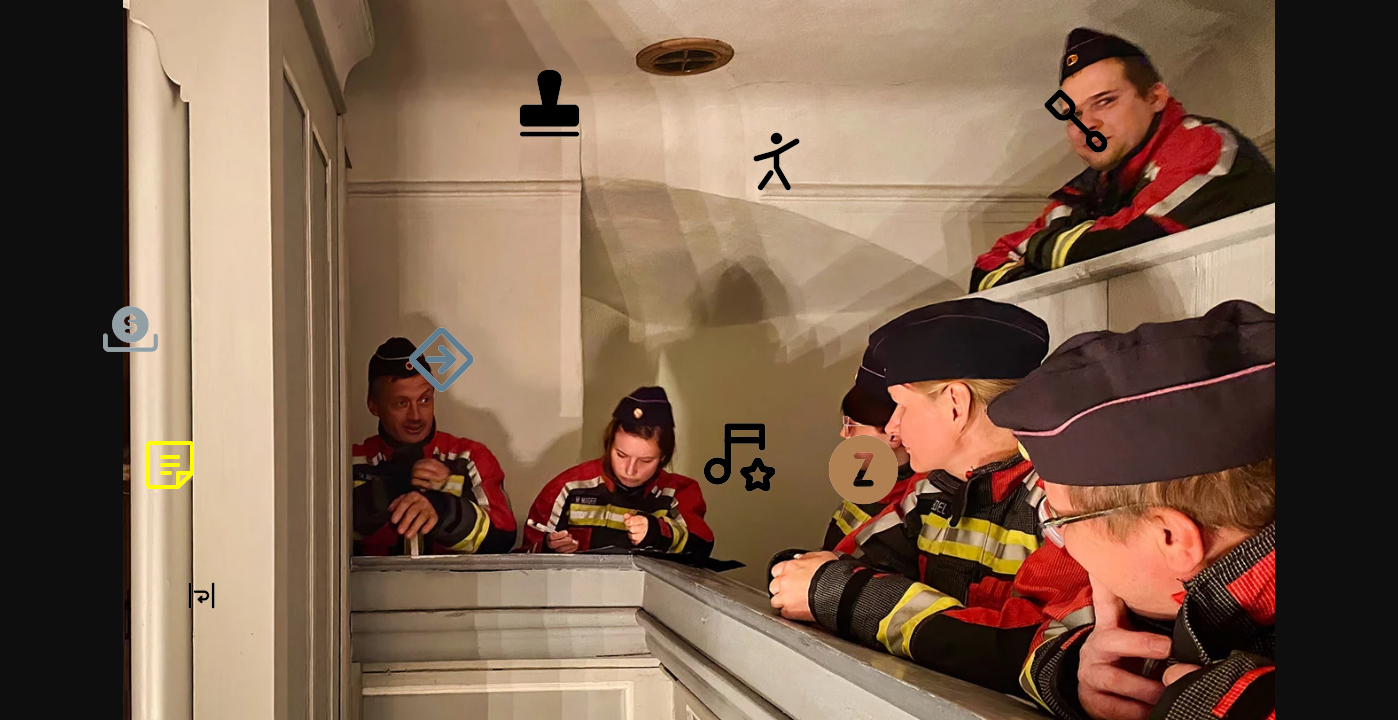  Describe the element at coordinates (201, 595) in the screenshot. I see `wrap text to column width` at that location.